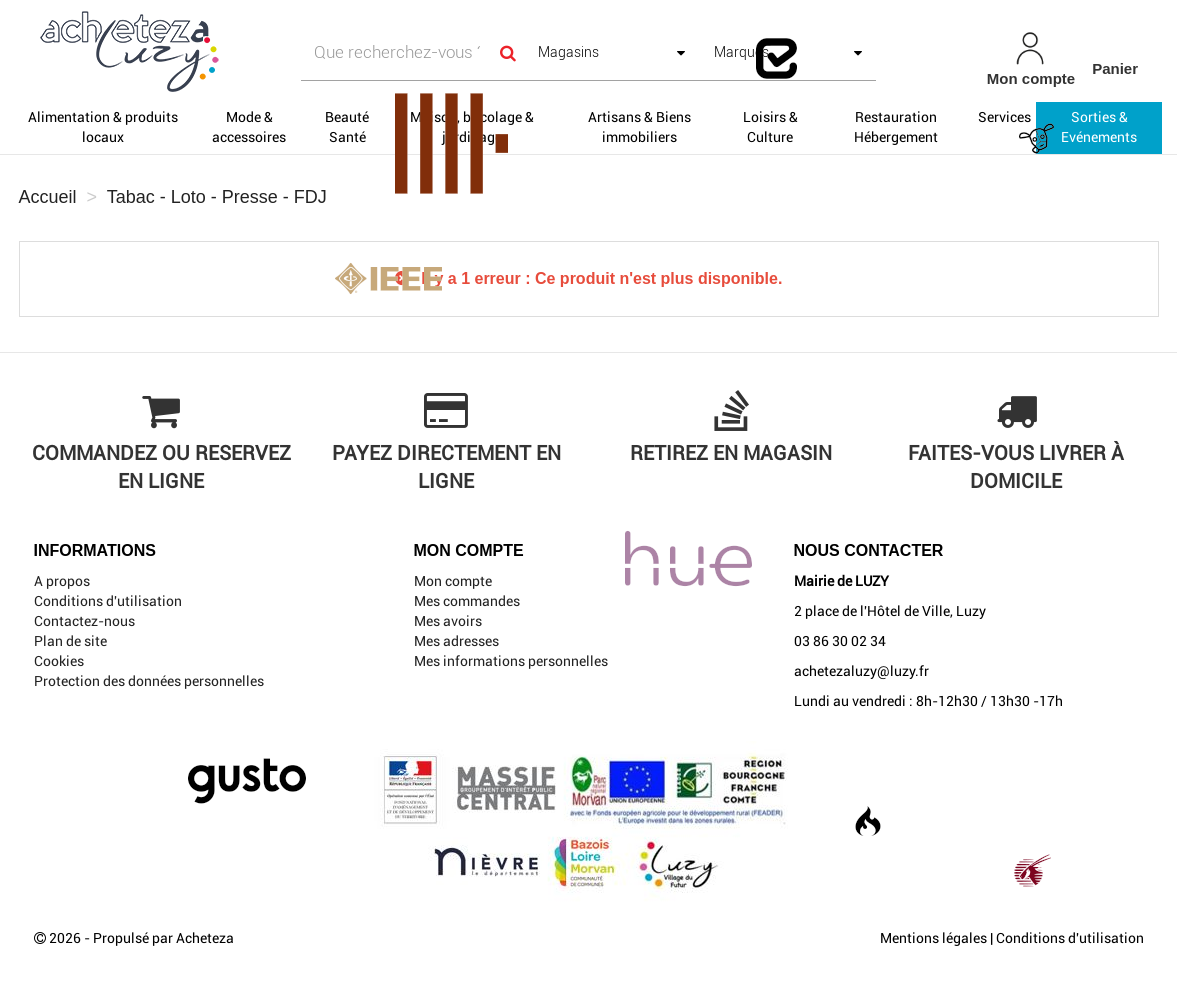  Describe the element at coordinates (688, 558) in the screenshot. I see `open Philips Hue smart lighting app` at that location.